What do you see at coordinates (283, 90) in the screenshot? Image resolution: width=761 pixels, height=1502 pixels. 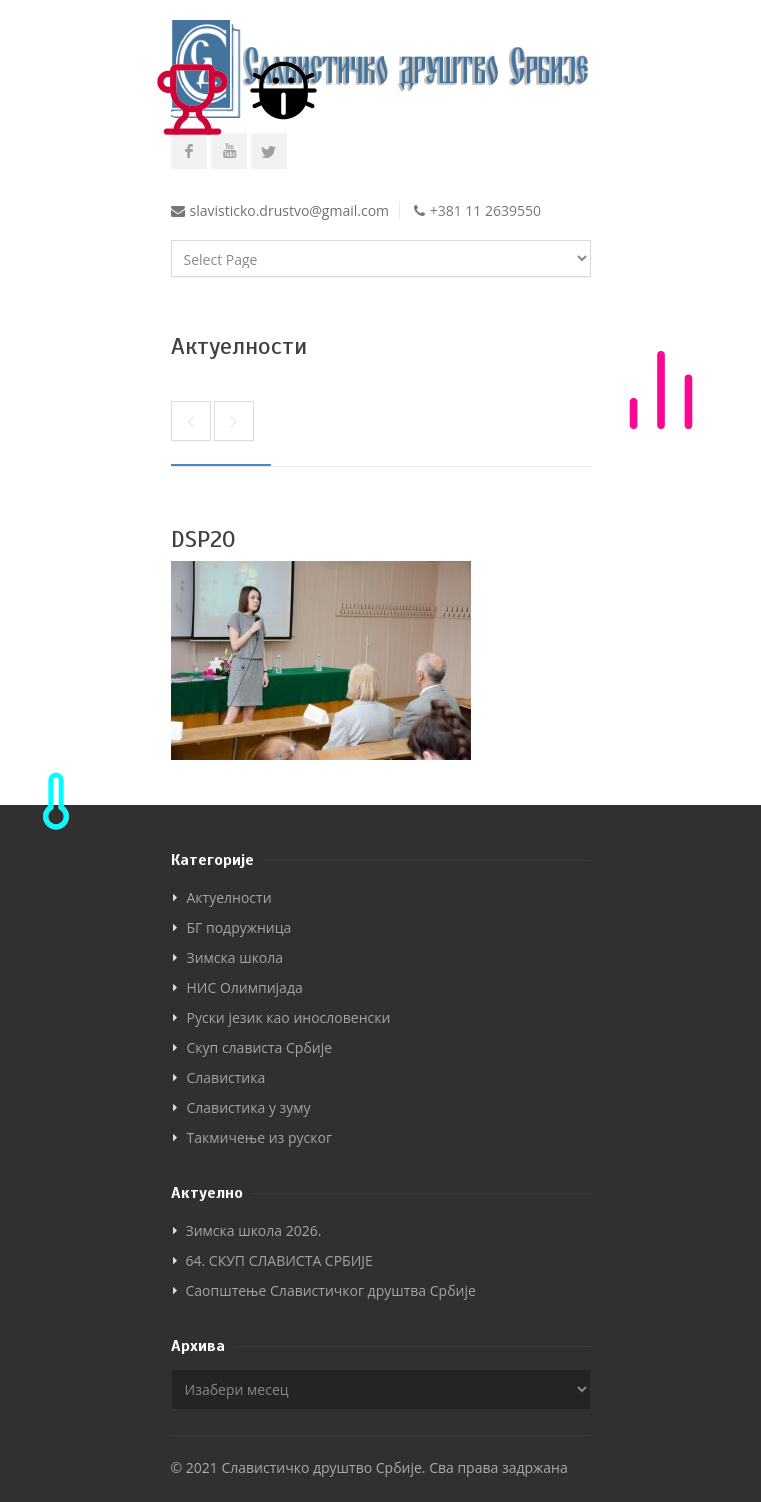 I see `report a bug or issue` at bounding box center [283, 90].